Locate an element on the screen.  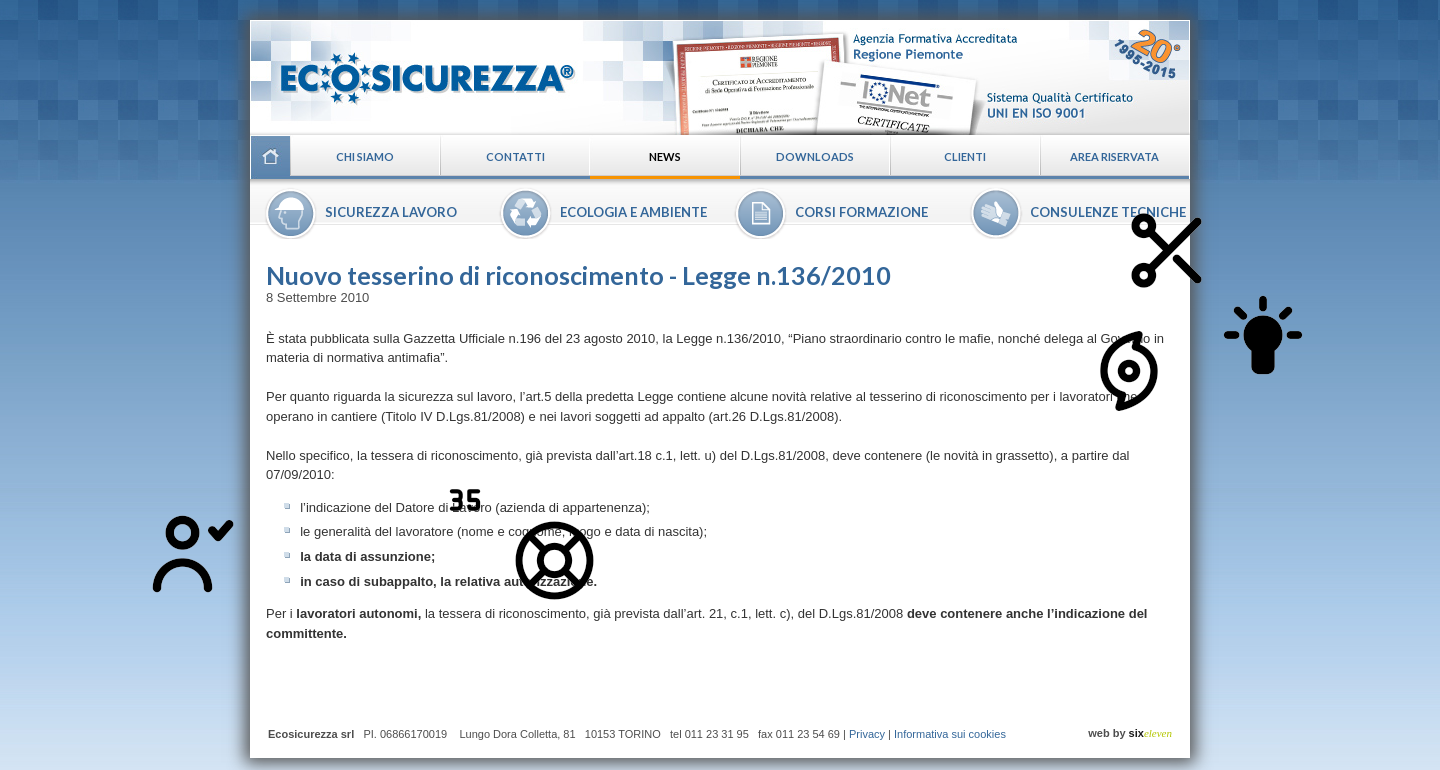
indicates severe weather alert or hurricane warning is located at coordinates (1129, 371).